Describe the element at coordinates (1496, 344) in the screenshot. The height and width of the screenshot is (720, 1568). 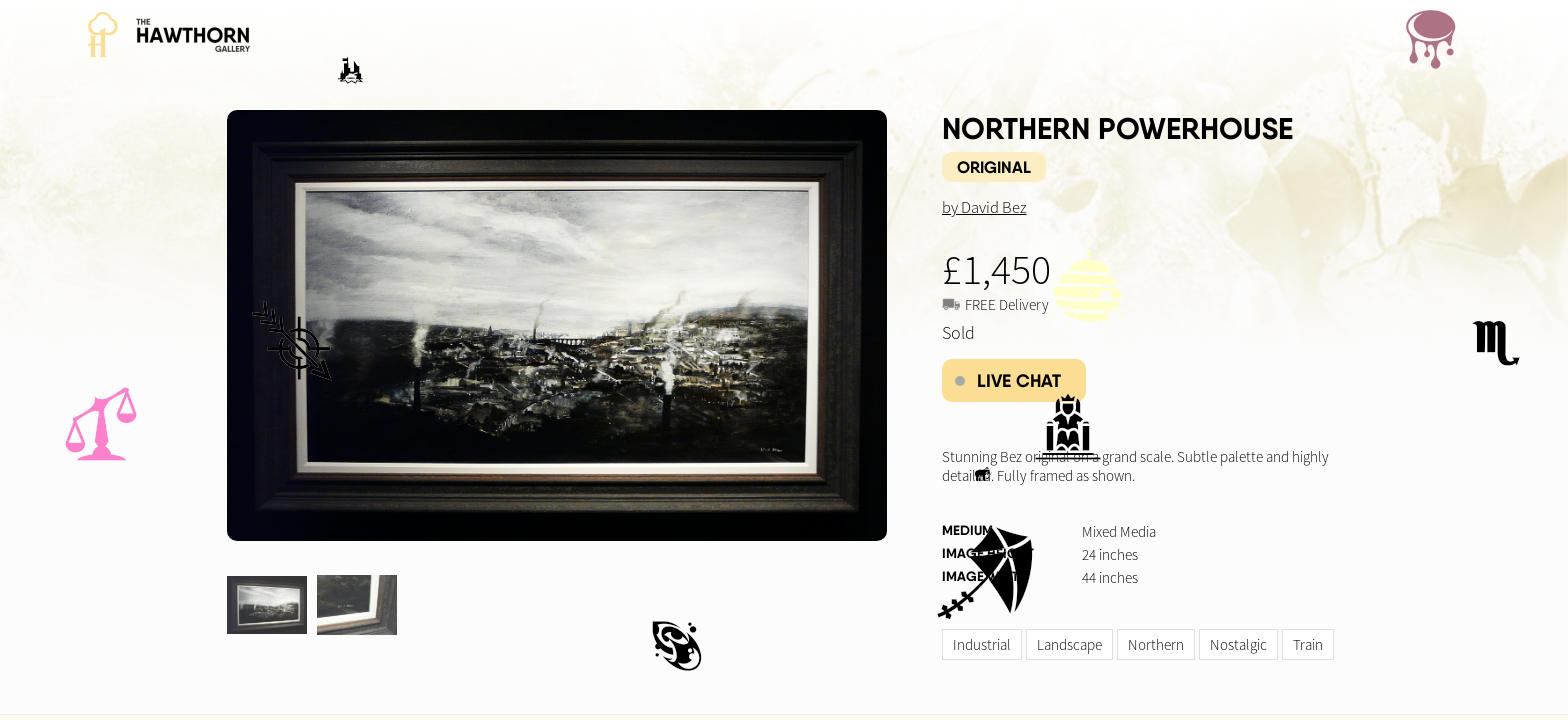
I see `view scorpio zodiac sign` at that location.